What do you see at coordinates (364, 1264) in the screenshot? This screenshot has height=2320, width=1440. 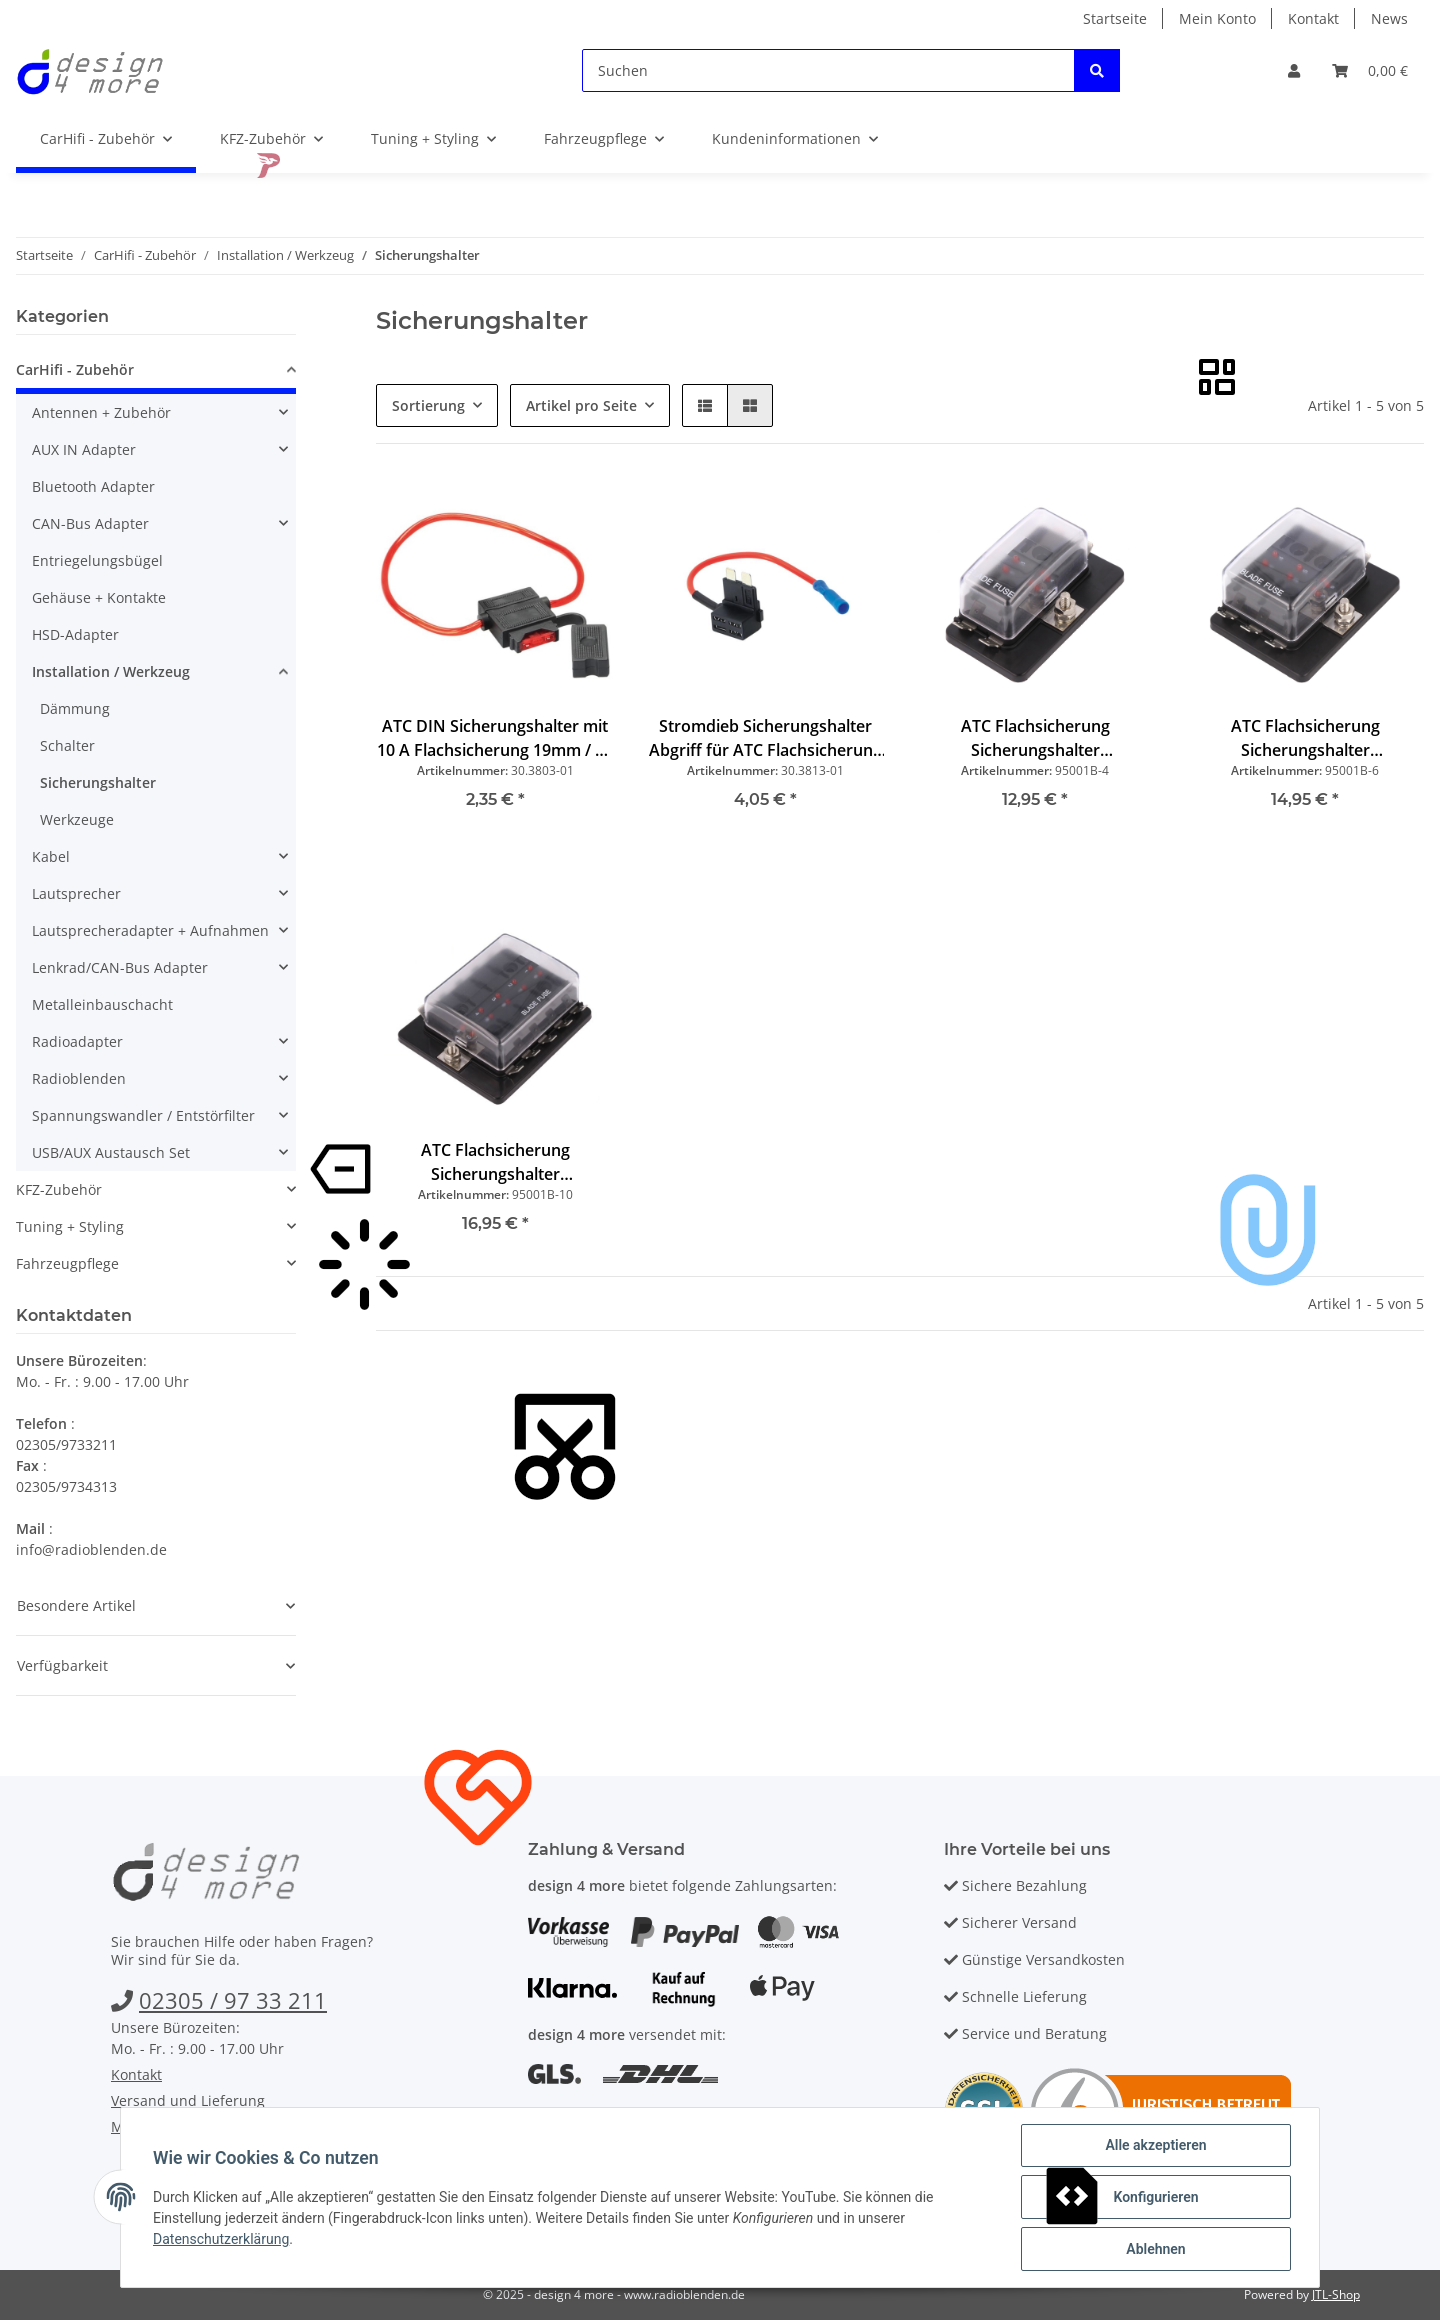 I see `indicates content is loading` at bounding box center [364, 1264].